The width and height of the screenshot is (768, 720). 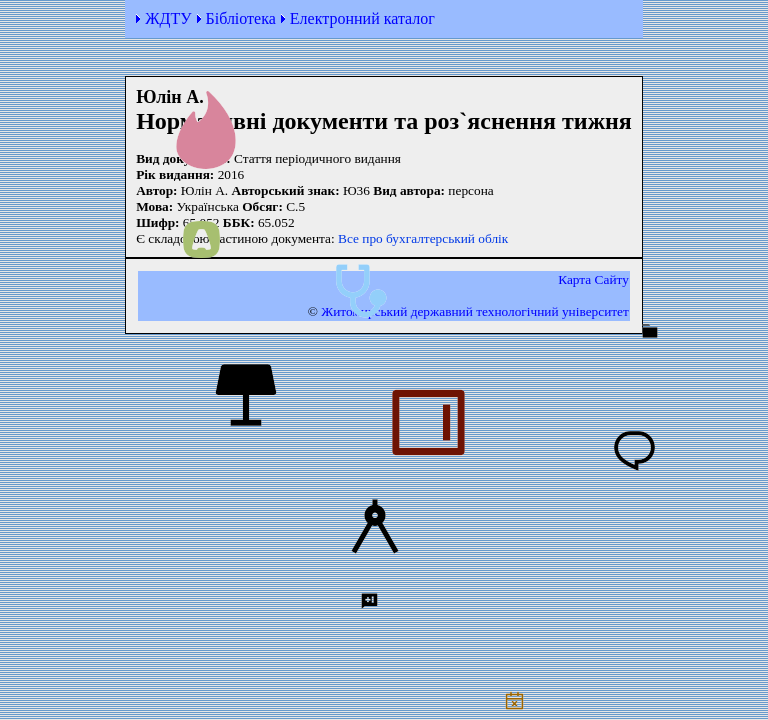 What do you see at coordinates (428, 422) in the screenshot?
I see `switch to right sidebar layout` at bounding box center [428, 422].